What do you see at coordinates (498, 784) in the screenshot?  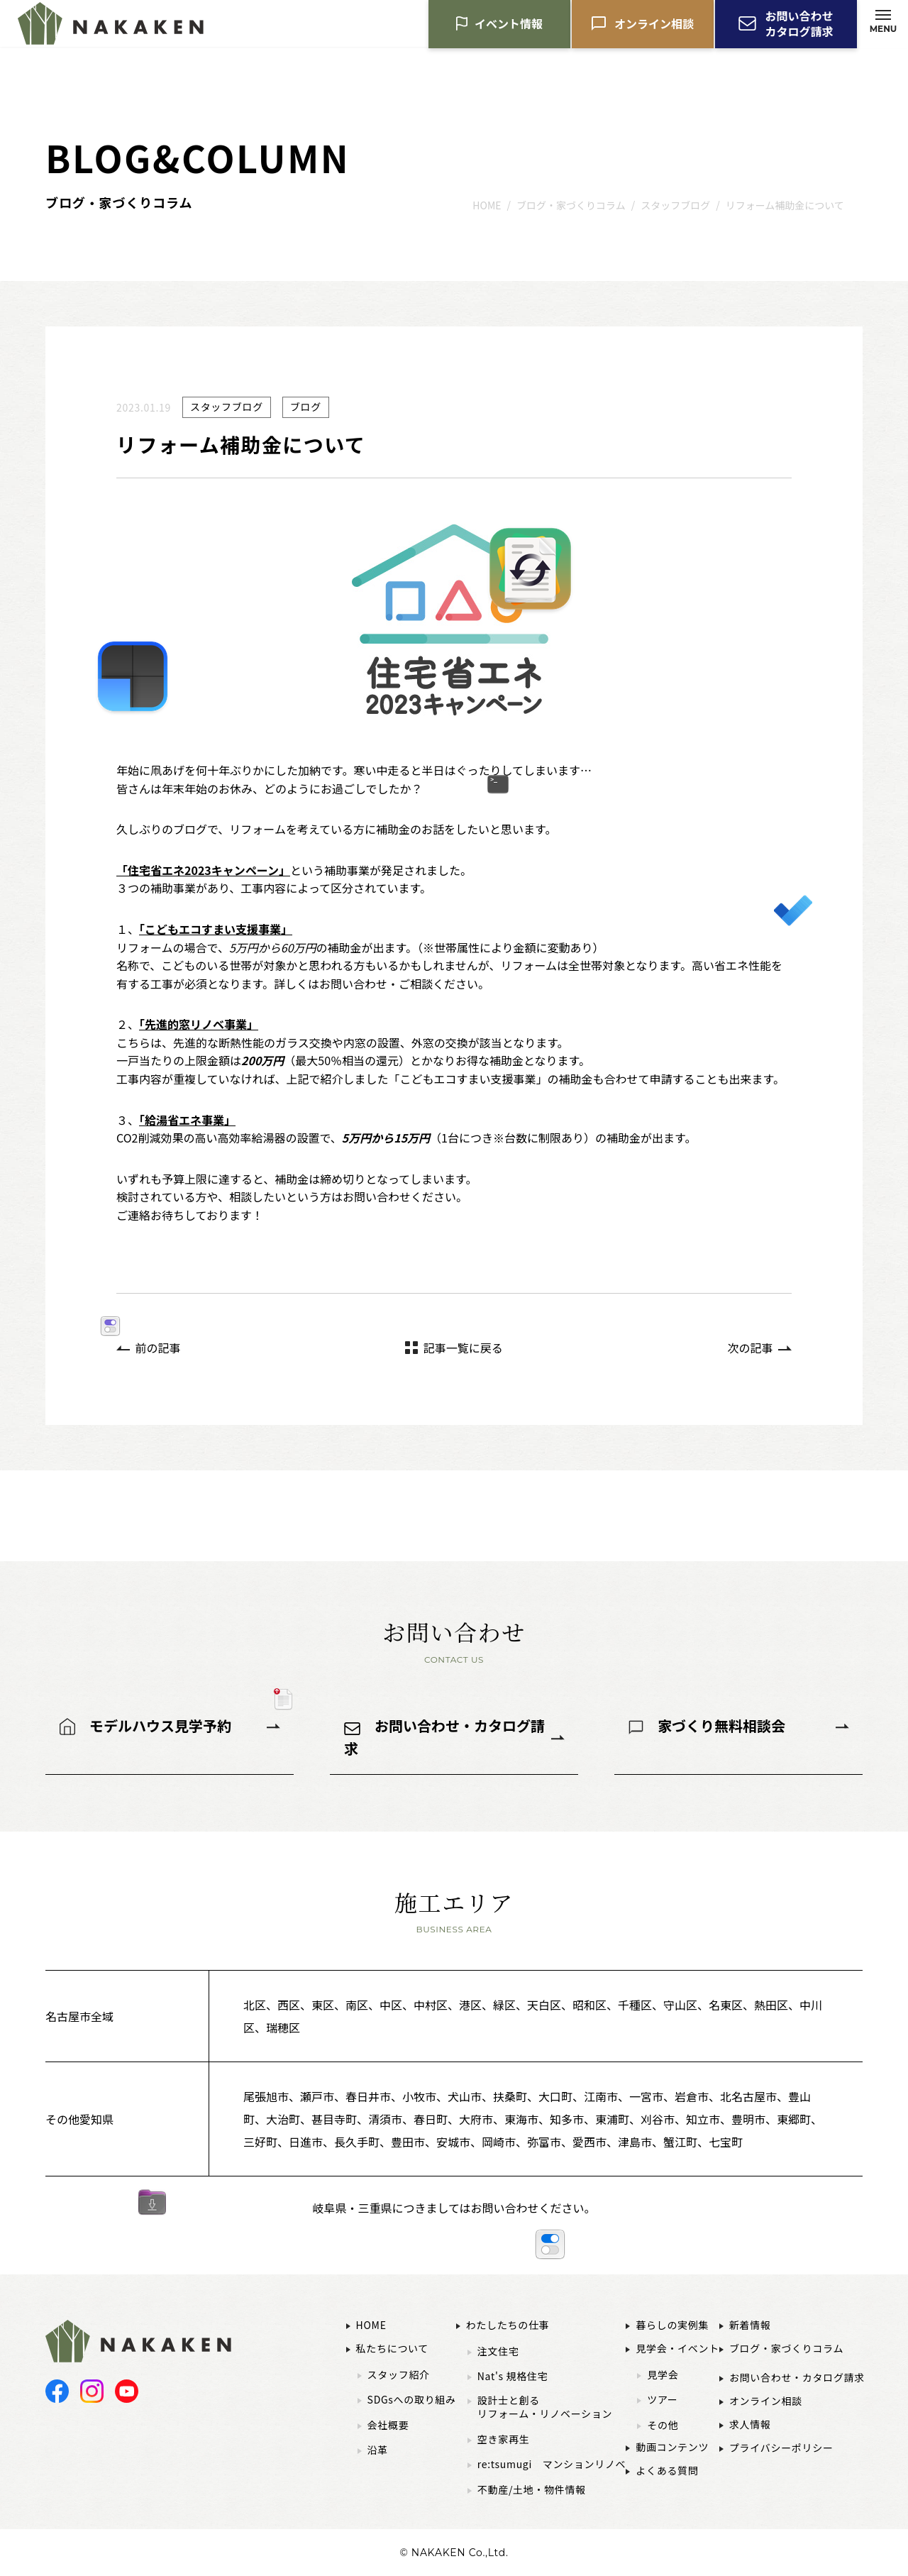 I see `open the terminal application` at bounding box center [498, 784].